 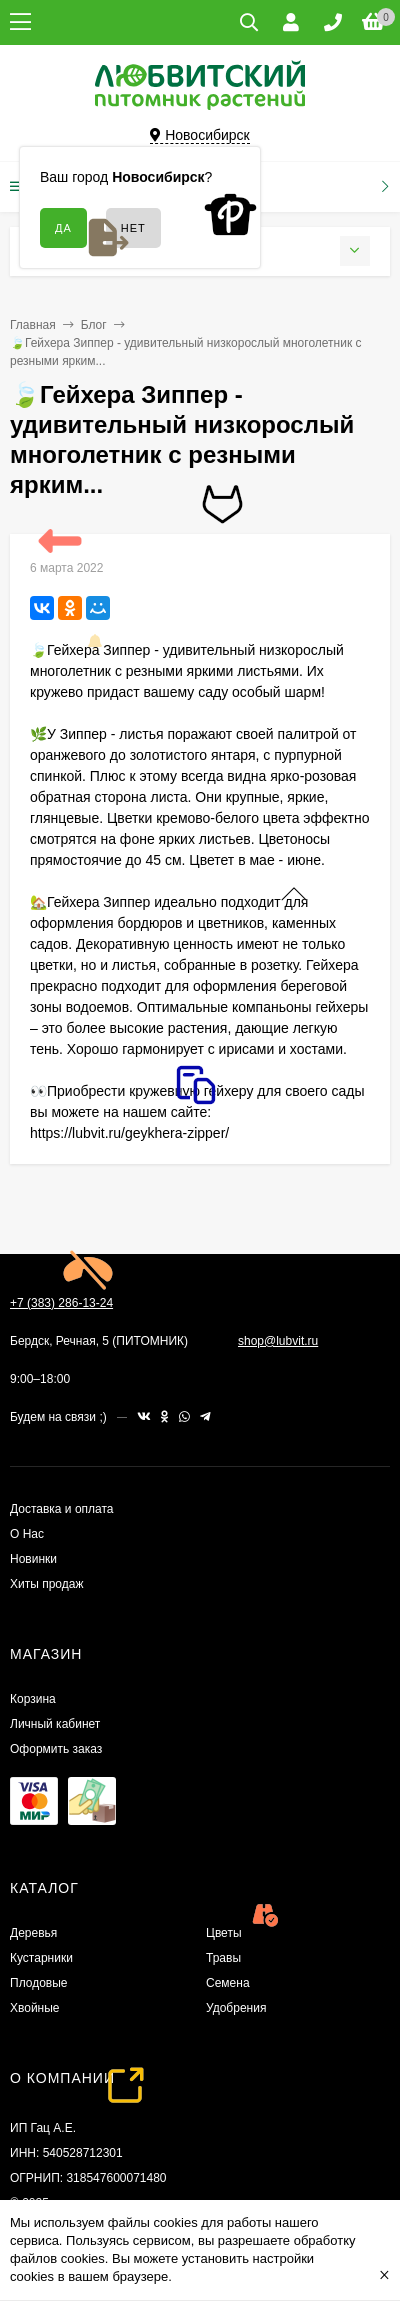 What do you see at coordinates (230, 214) in the screenshot?
I see `open the palfed app or service` at bounding box center [230, 214].